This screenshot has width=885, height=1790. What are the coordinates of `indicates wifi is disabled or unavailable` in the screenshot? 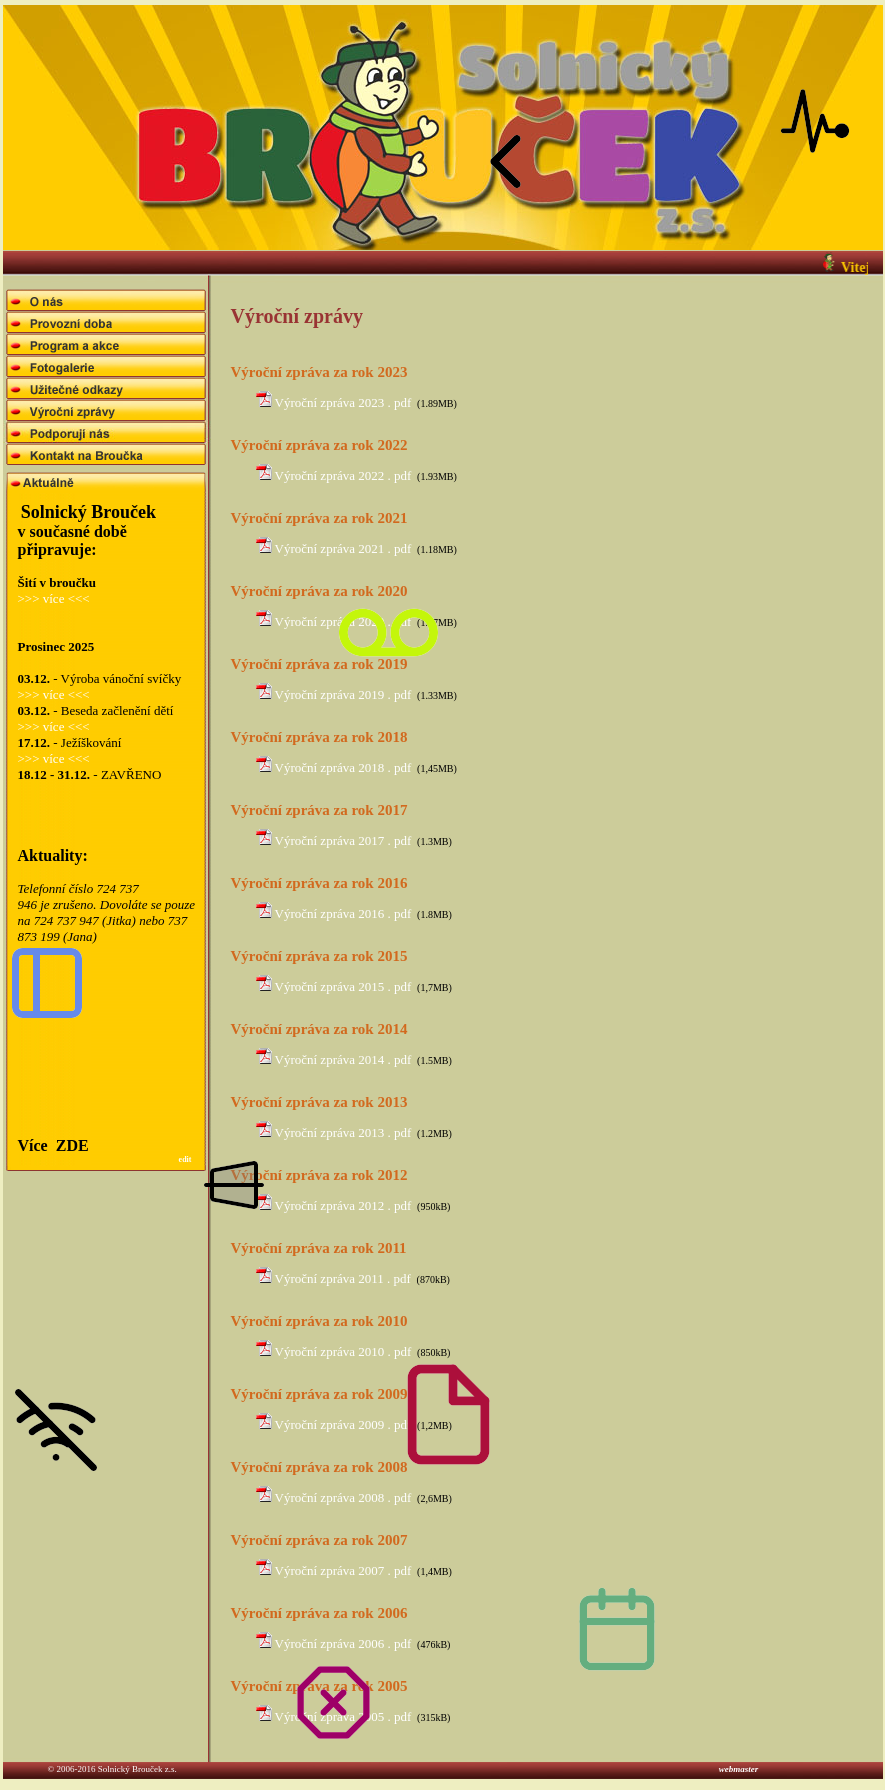 It's located at (56, 1430).